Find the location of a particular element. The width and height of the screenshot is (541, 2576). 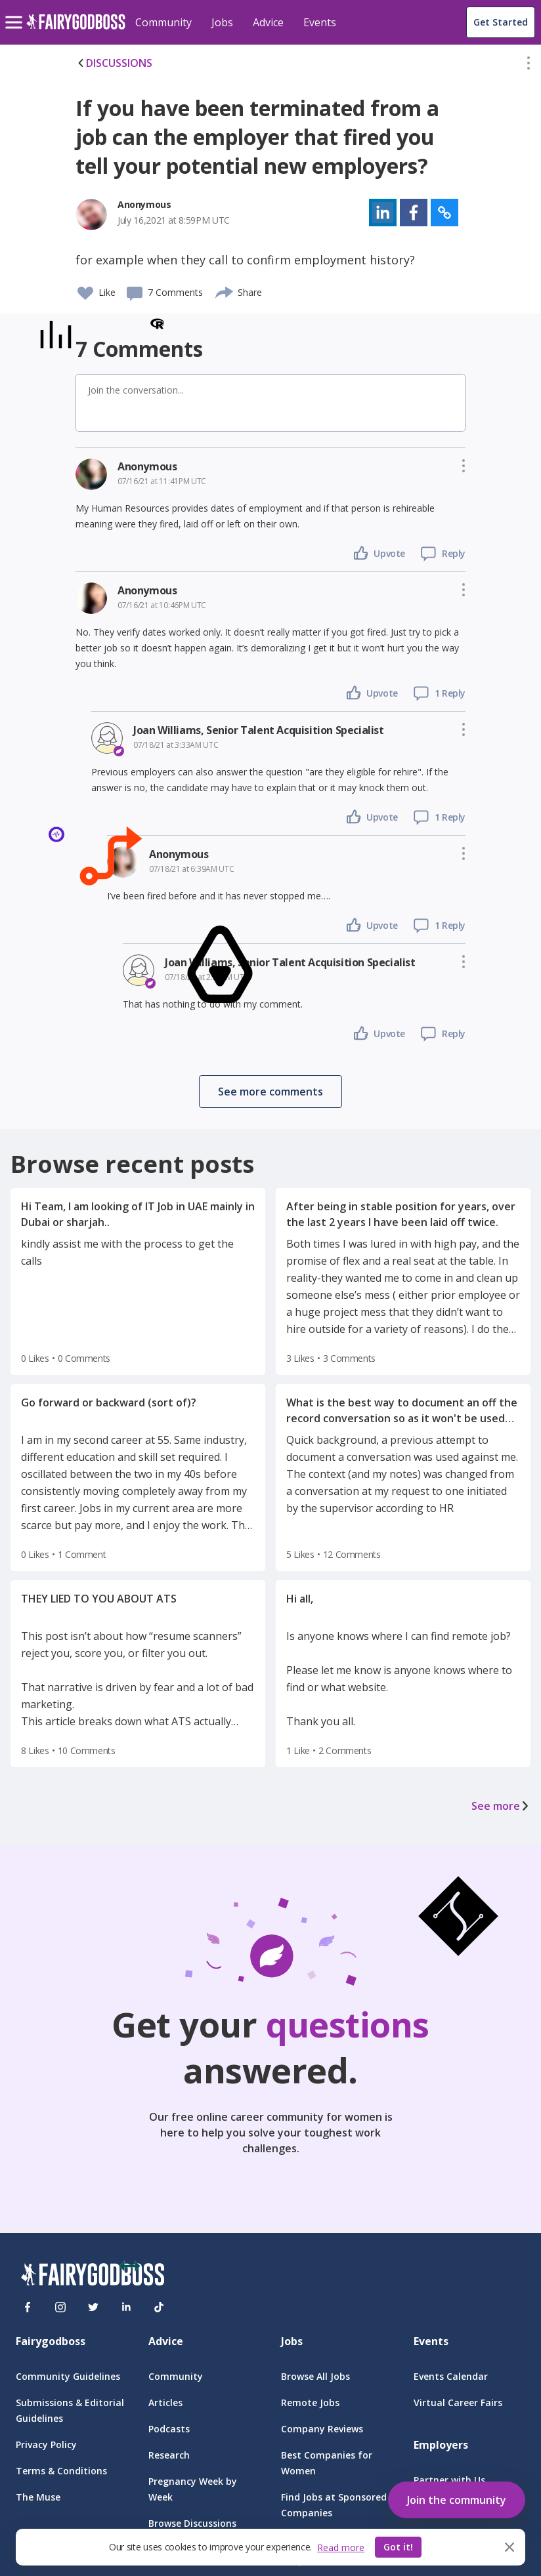

open rhythm music streaming app is located at coordinates (56, 335).